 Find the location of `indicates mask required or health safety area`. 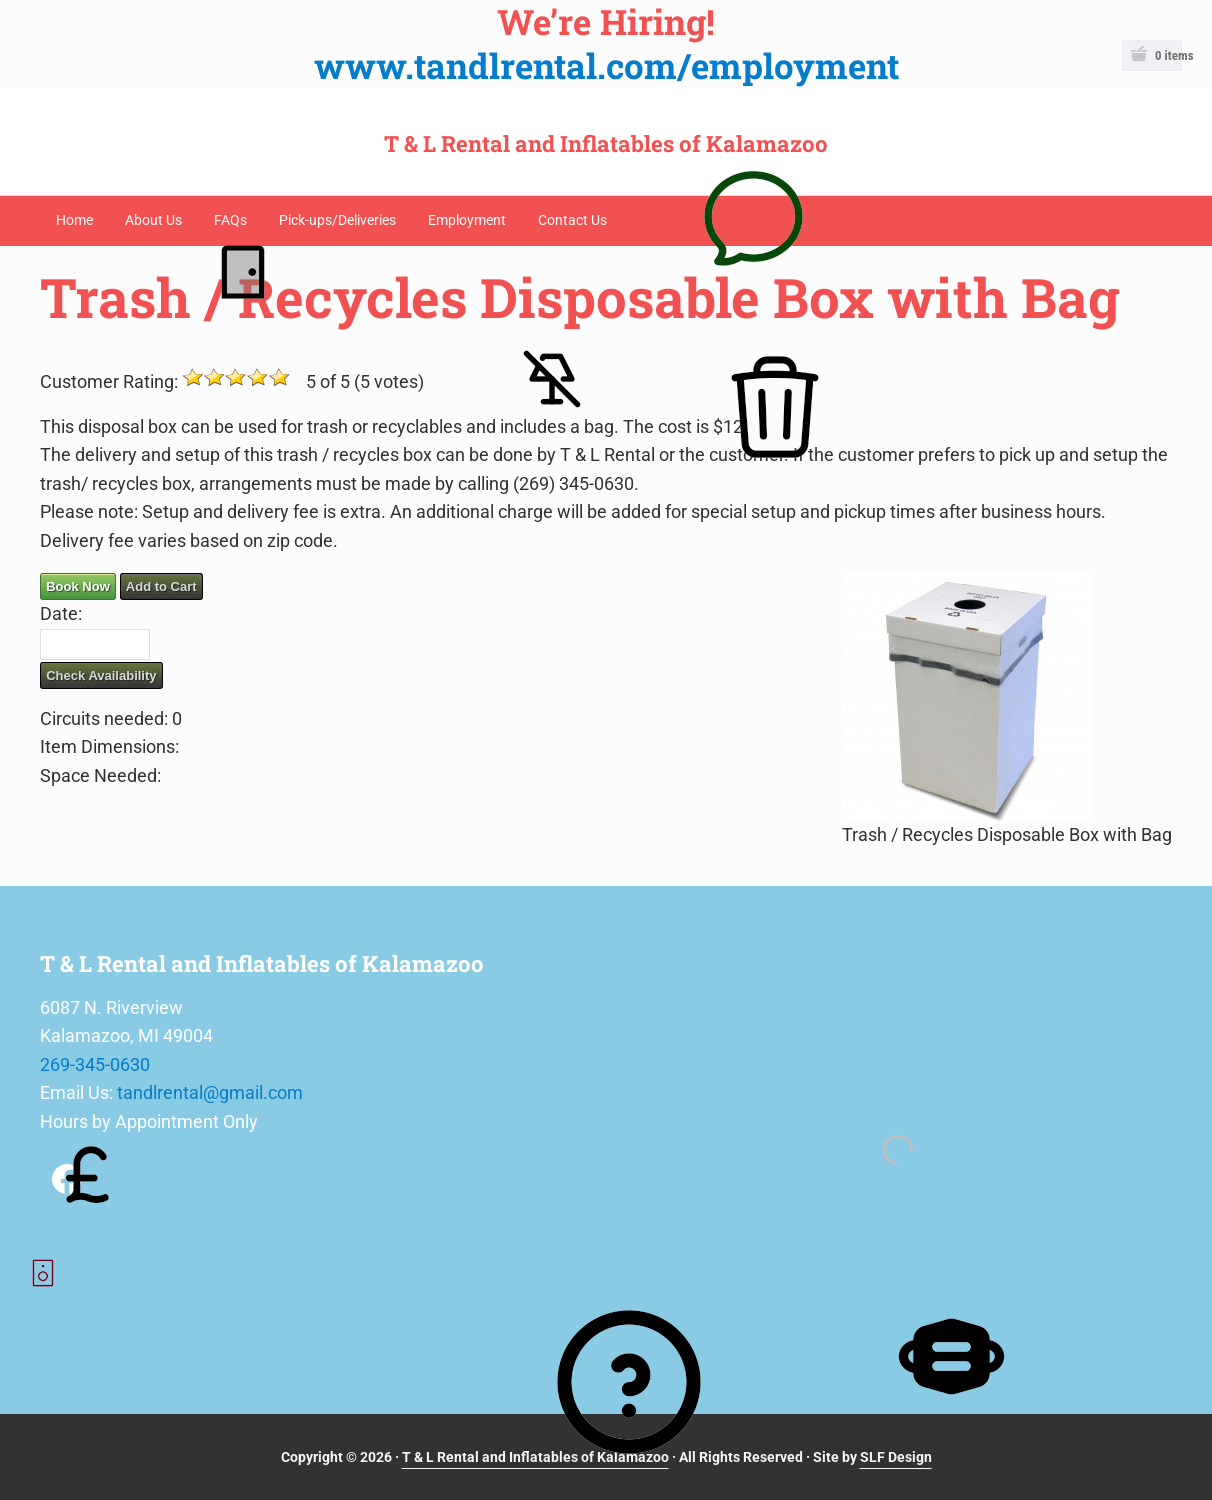

indicates mask required or health safety area is located at coordinates (951, 1356).